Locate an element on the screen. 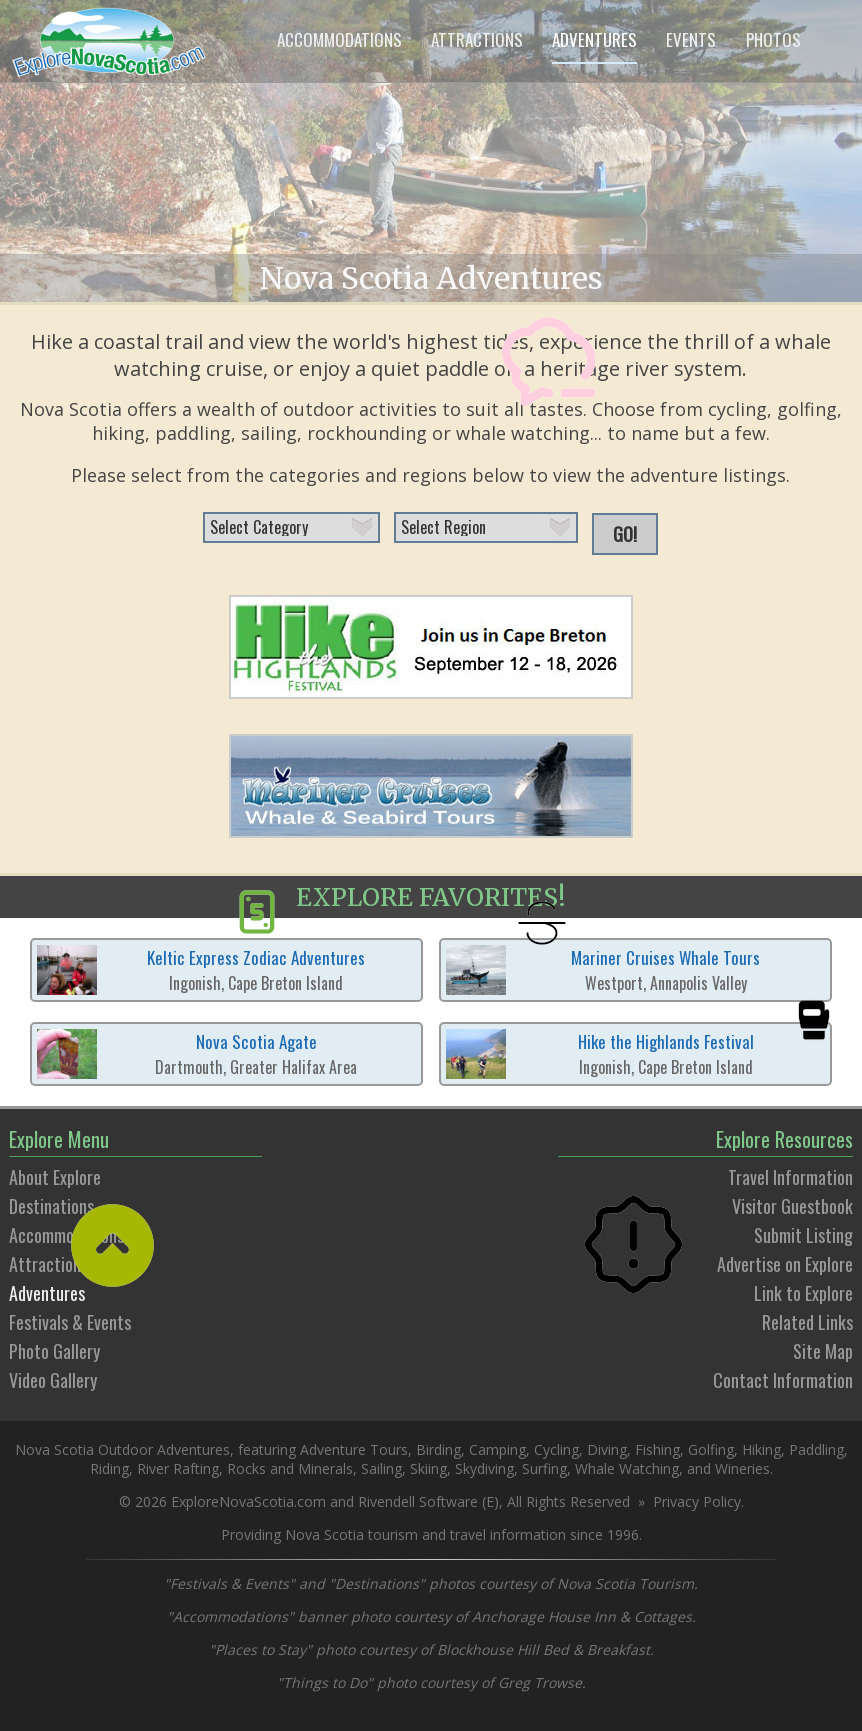 This screenshot has width=862, height=1731. indicates a warning or alert requiring attention is located at coordinates (633, 1244).